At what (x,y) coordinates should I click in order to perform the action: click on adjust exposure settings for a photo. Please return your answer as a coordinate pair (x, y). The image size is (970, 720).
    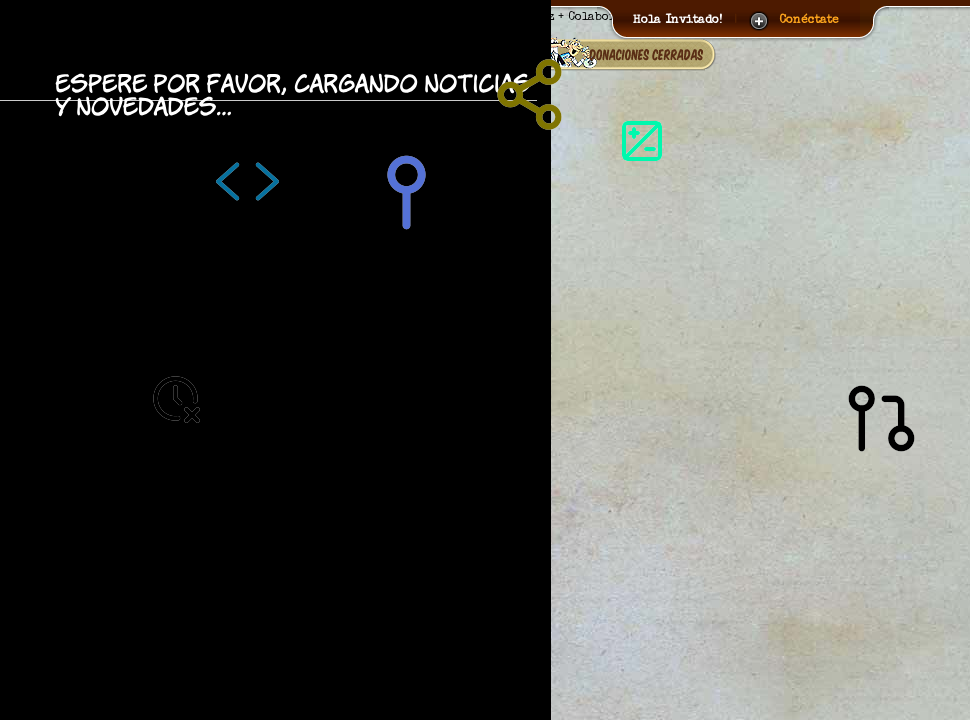
    Looking at the image, I should click on (642, 141).